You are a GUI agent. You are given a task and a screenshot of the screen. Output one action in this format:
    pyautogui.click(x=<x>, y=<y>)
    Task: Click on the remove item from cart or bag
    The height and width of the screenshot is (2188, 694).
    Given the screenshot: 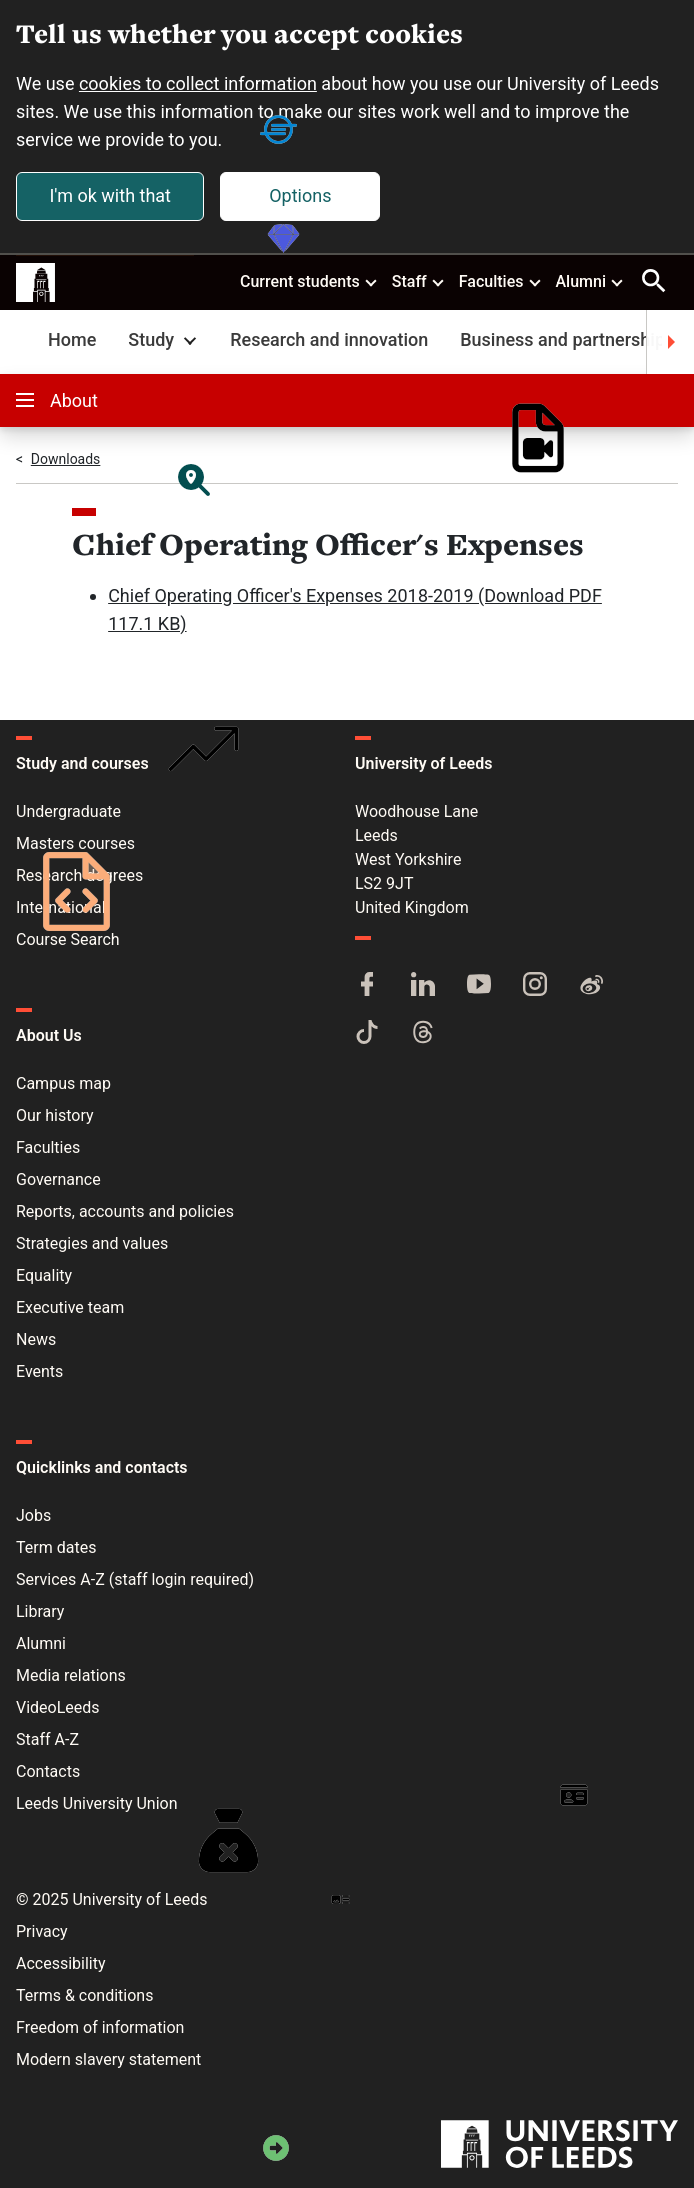 What is the action you would take?
    pyautogui.click(x=228, y=1840)
    